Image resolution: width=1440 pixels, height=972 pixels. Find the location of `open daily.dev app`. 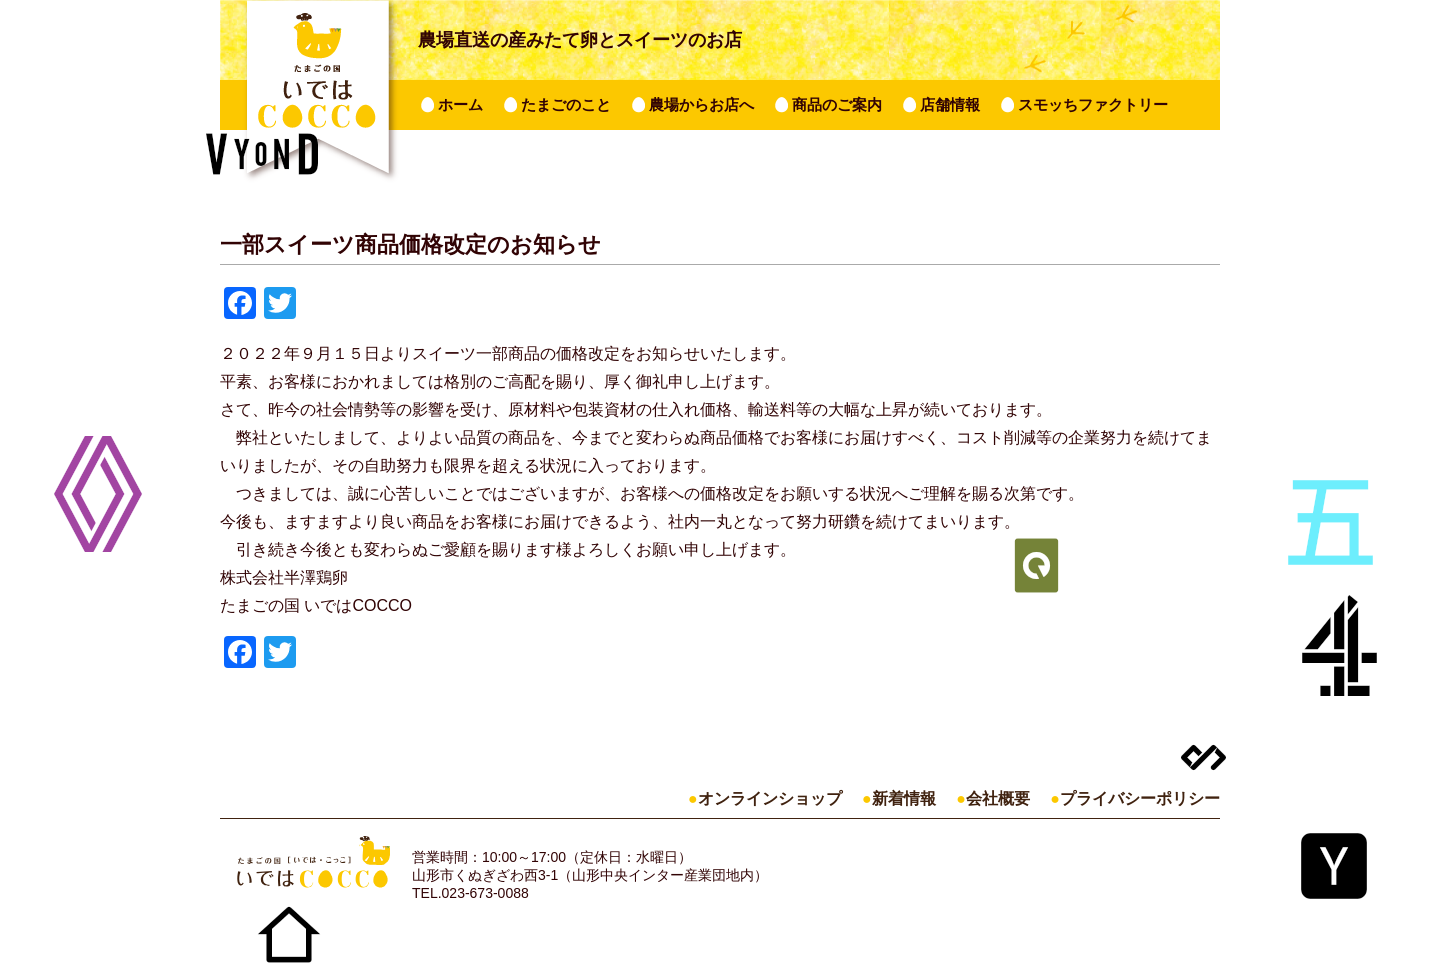

open daily.dev app is located at coordinates (1203, 757).